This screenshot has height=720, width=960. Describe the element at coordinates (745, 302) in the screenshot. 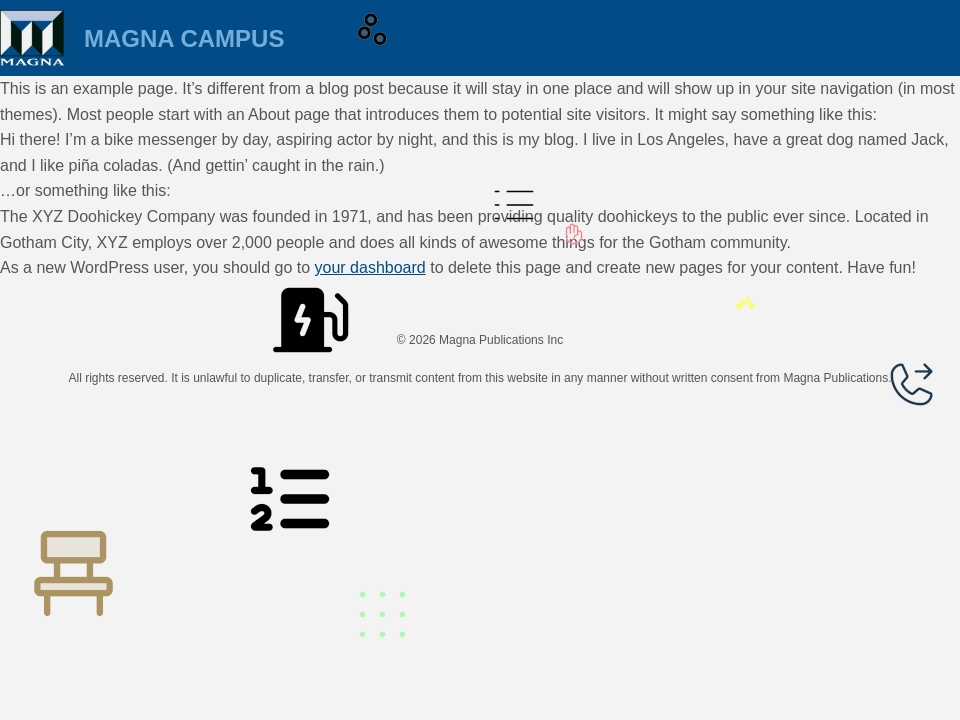

I see `select motorcycle as transportation mode` at that location.